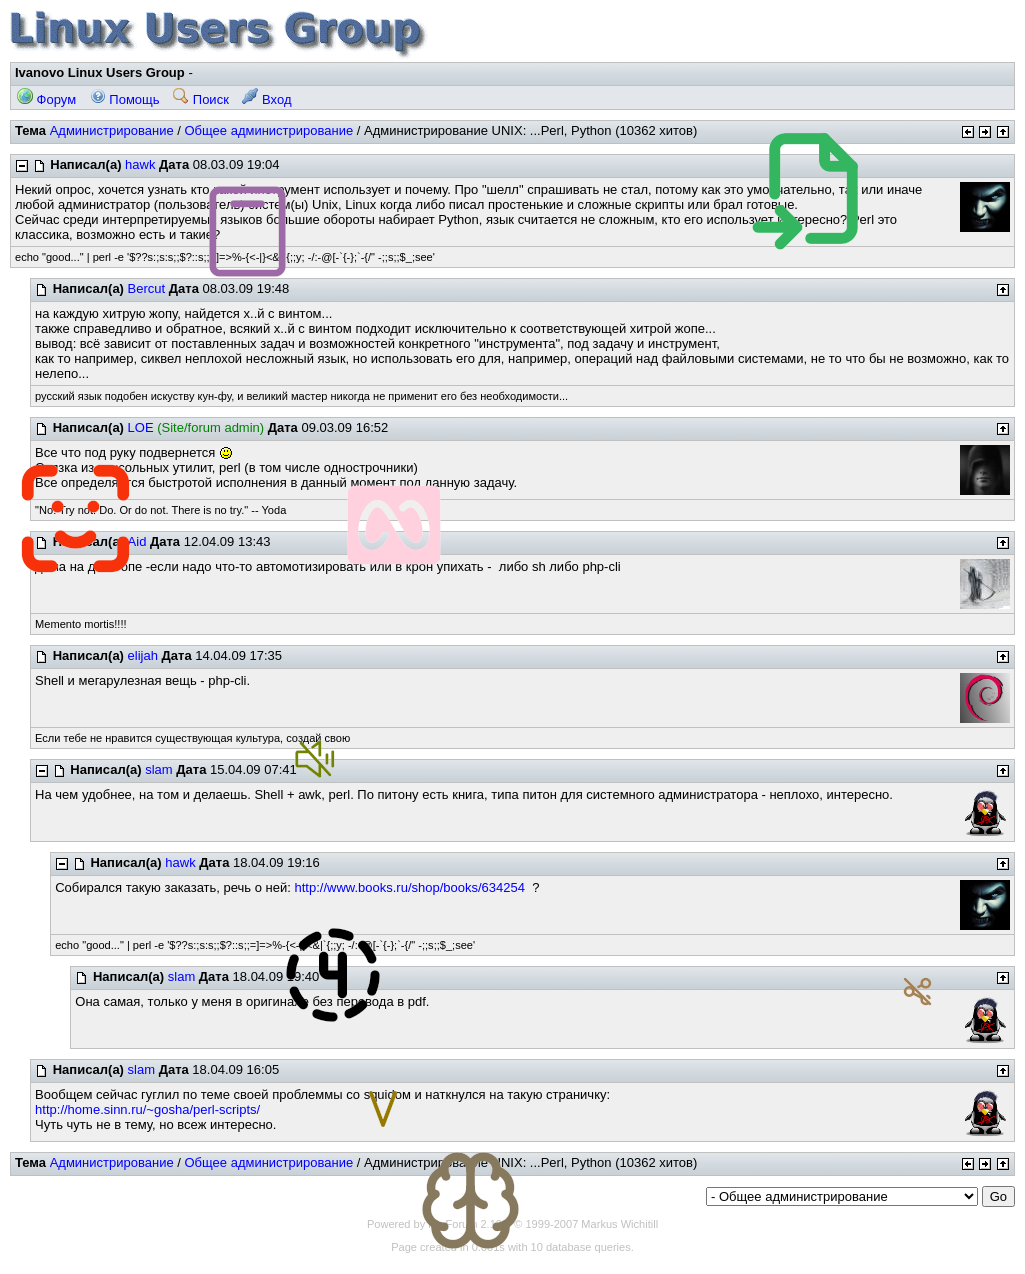 This screenshot has width=1025, height=1274. I want to click on access AI or smart features, so click(470, 1200).